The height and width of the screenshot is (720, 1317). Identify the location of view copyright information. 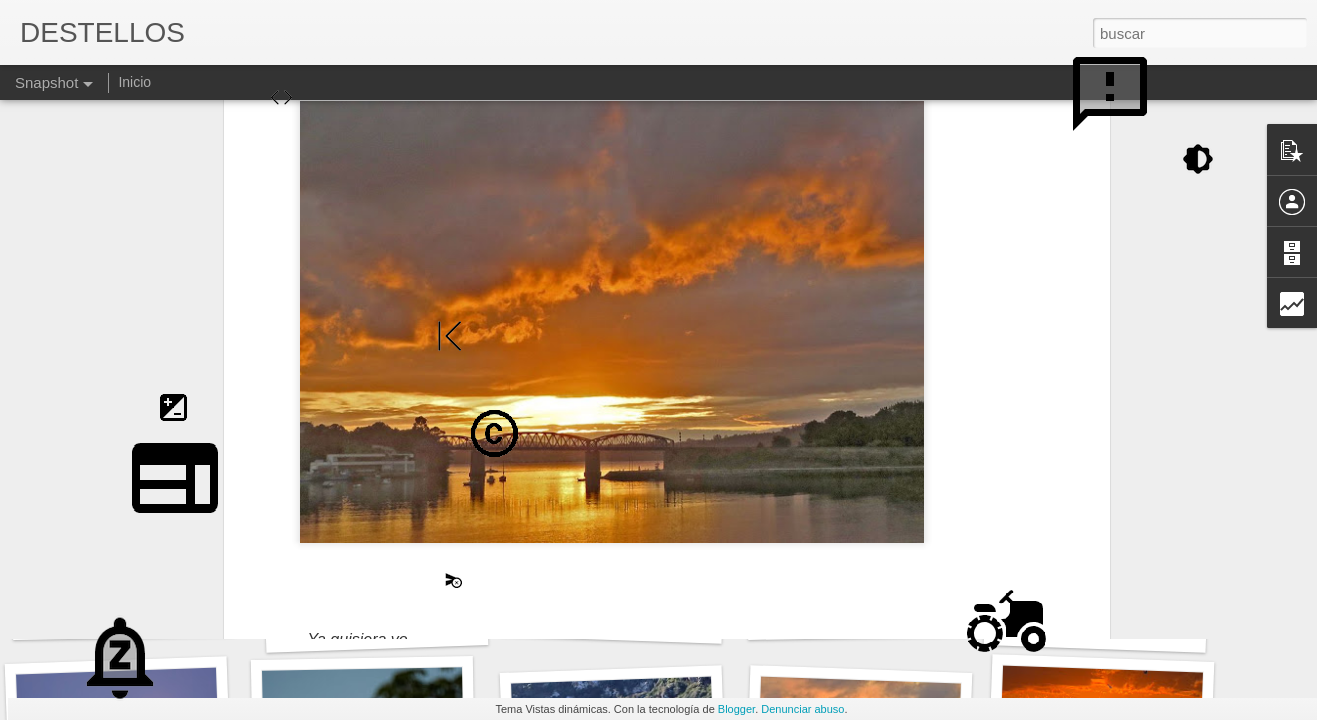
(494, 433).